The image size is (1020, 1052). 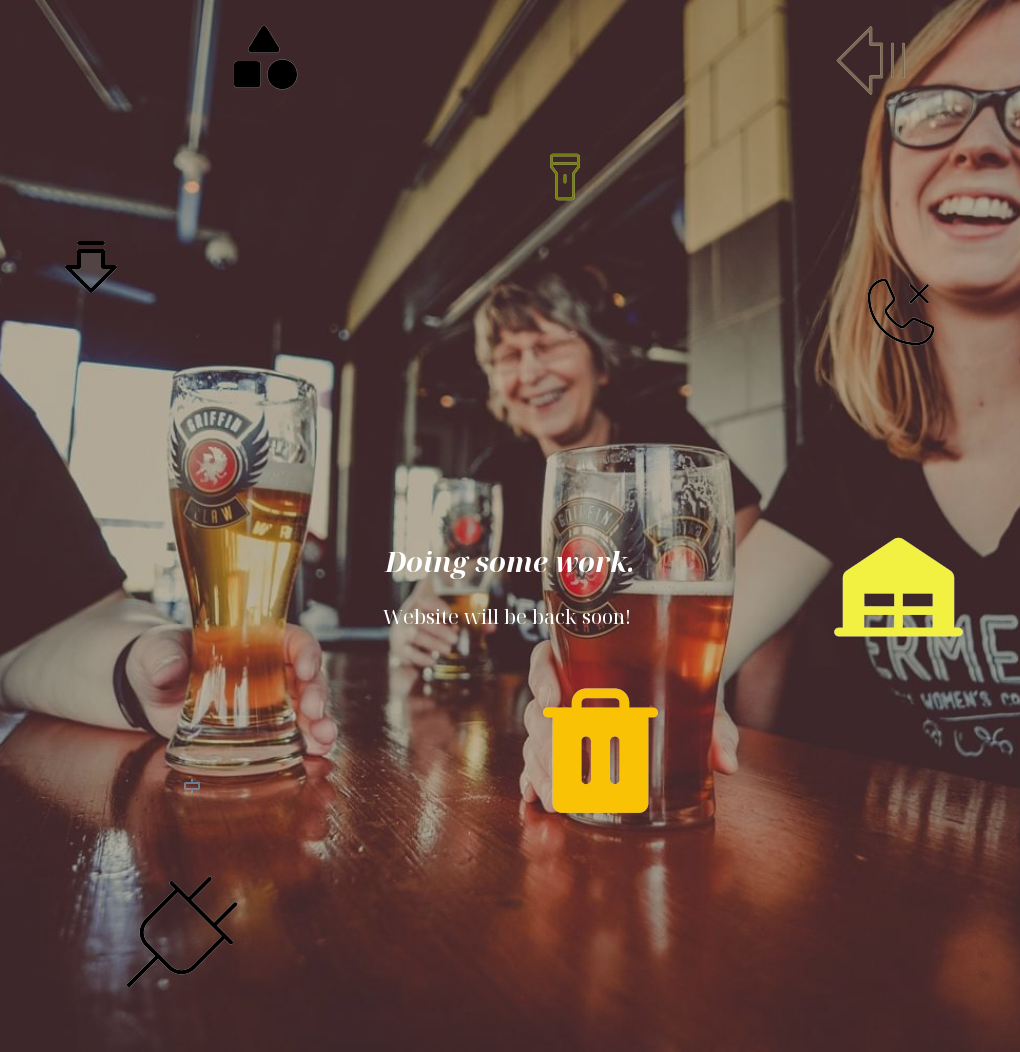 What do you see at coordinates (192, 786) in the screenshot?
I see `center align element horizontally` at bounding box center [192, 786].